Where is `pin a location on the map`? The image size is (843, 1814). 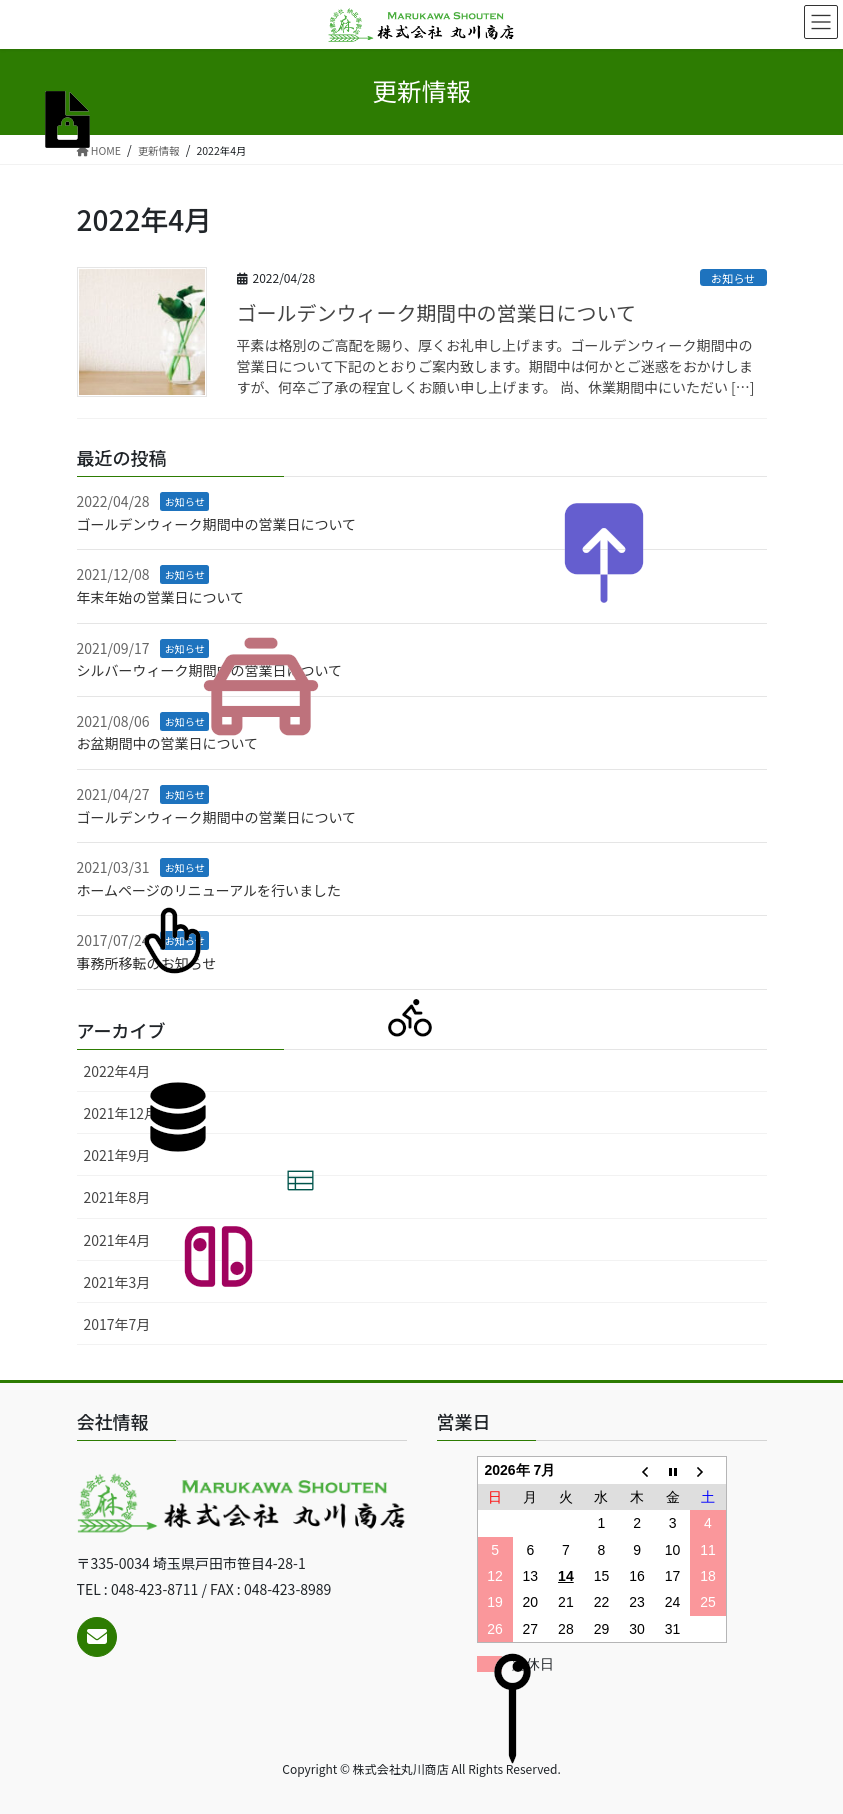 pin a location on the map is located at coordinates (512, 1708).